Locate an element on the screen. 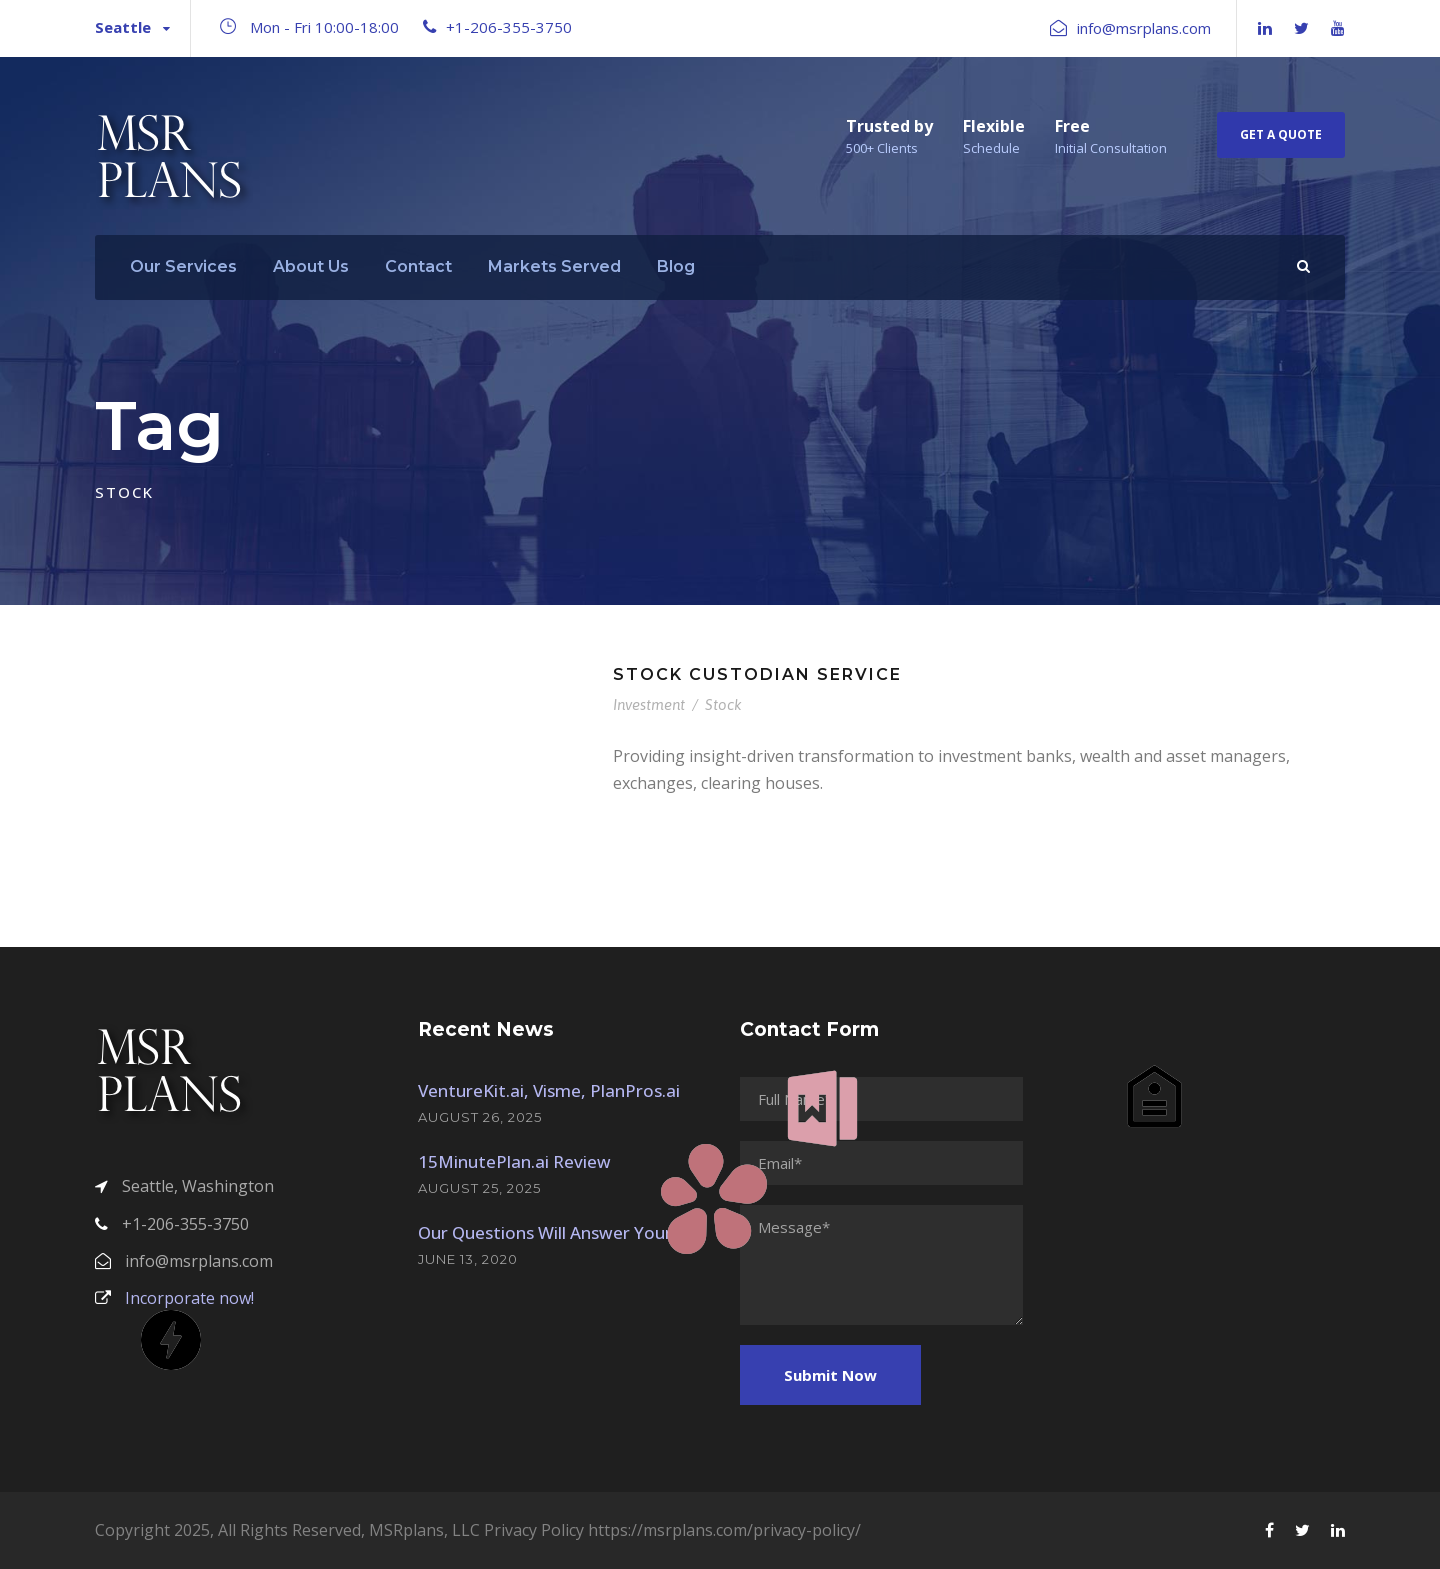  AMP (Accelerated Mobile Pages) logo is located at coordinates (171, 1340).